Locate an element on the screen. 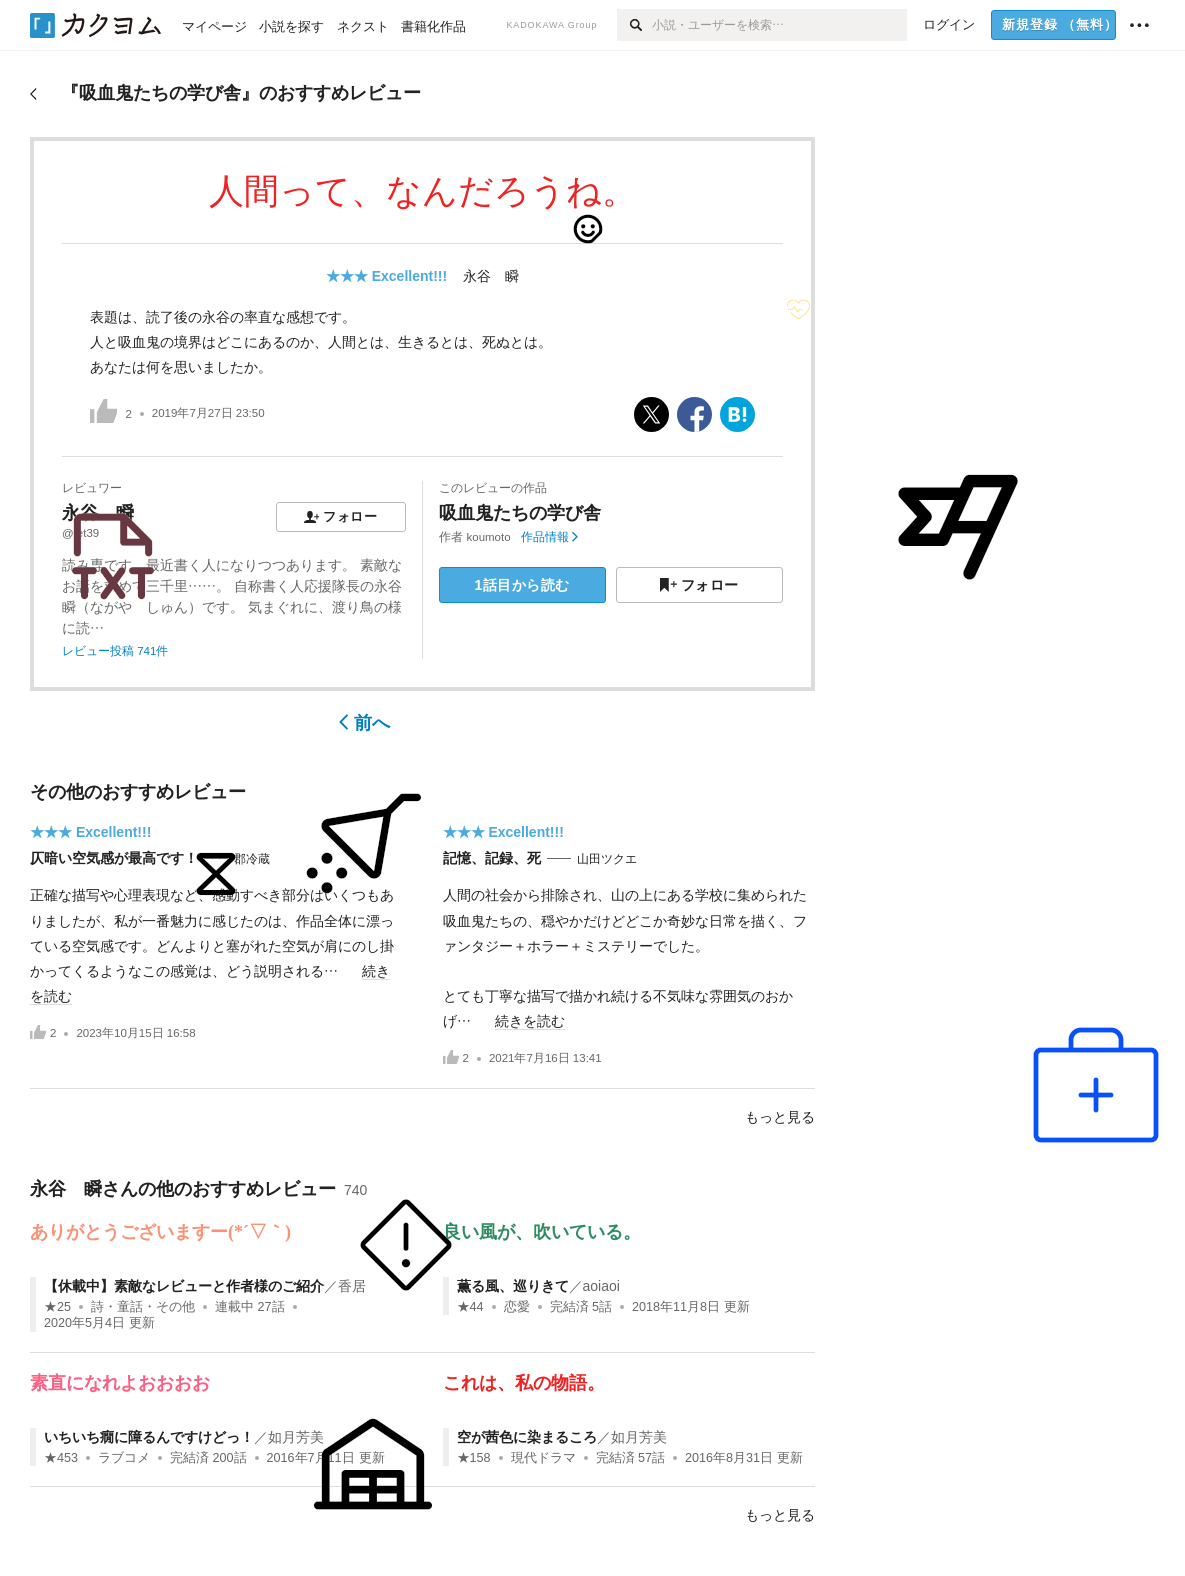 This screenshot has width=1185, height=1576. access bathroom or shower facilities is located at coordinates (362, 838).